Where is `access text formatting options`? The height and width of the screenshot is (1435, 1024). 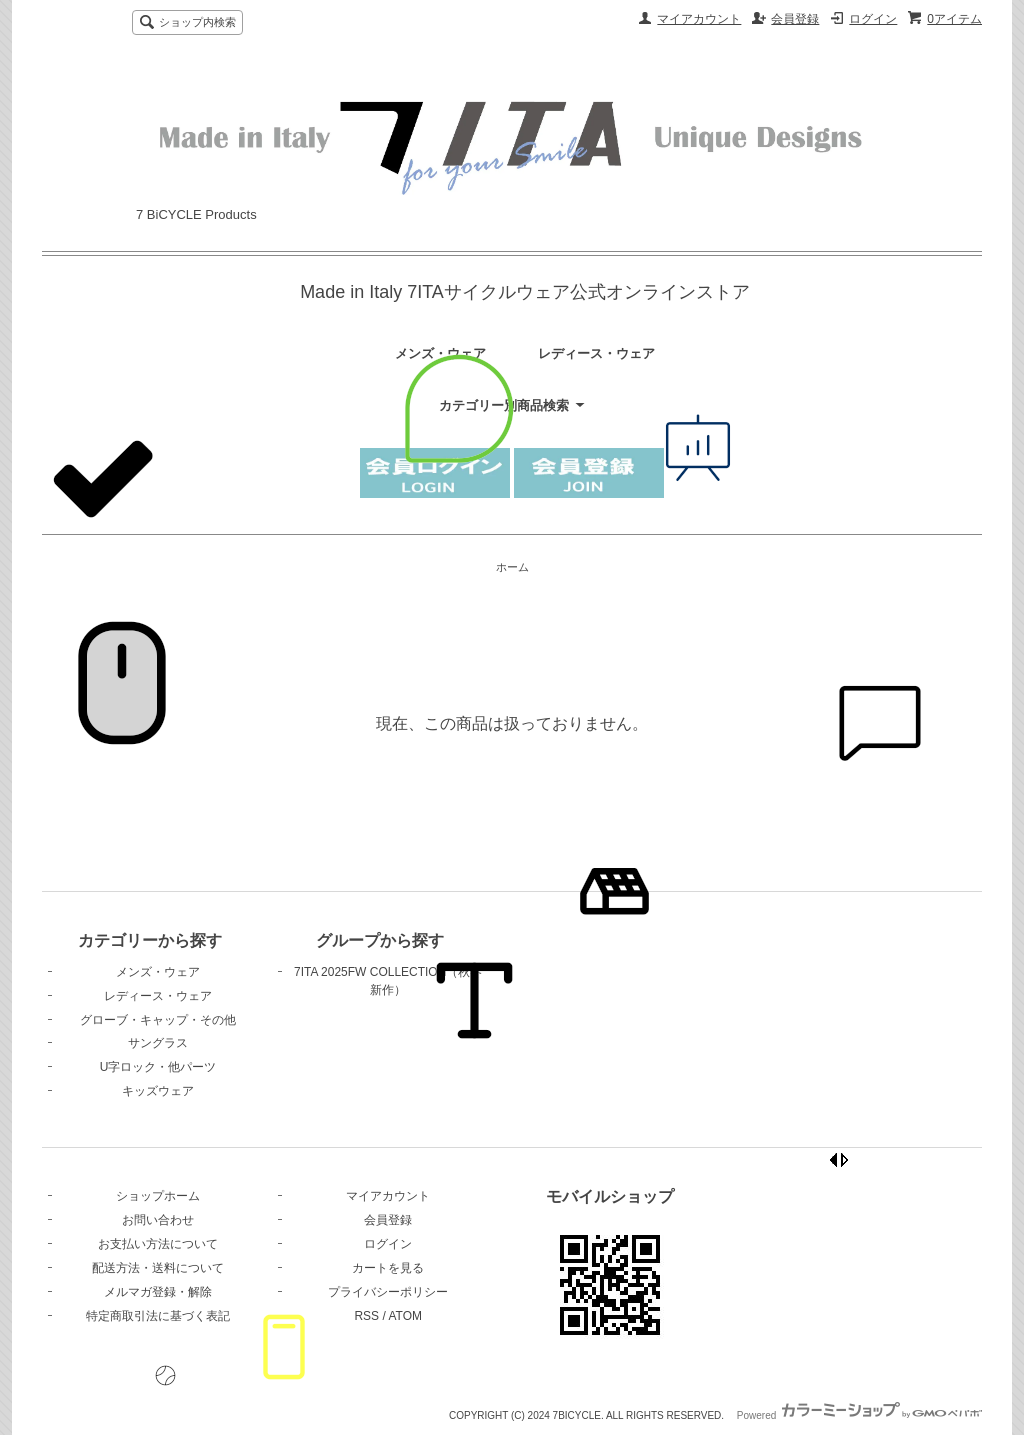
access text formatting options is located at coordinates (474, 1000).